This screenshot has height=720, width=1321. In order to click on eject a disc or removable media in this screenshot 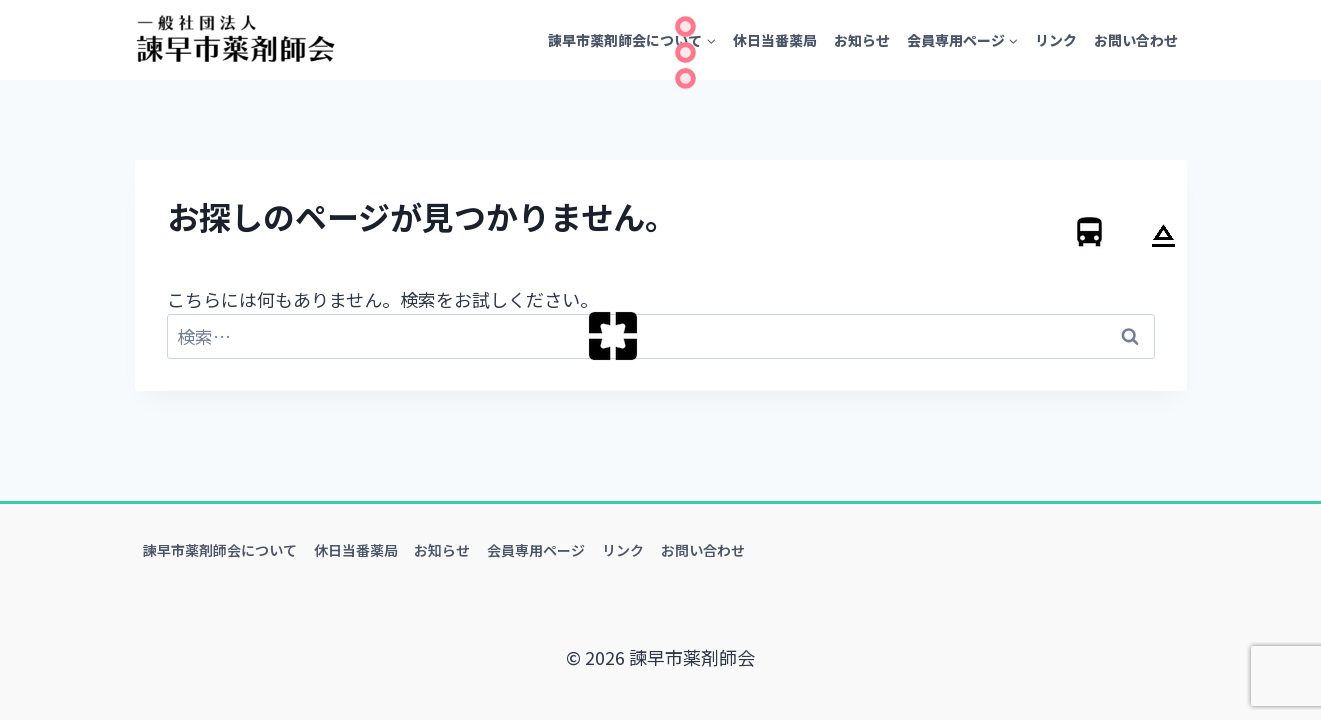, I will do `click(1163, 235)`.